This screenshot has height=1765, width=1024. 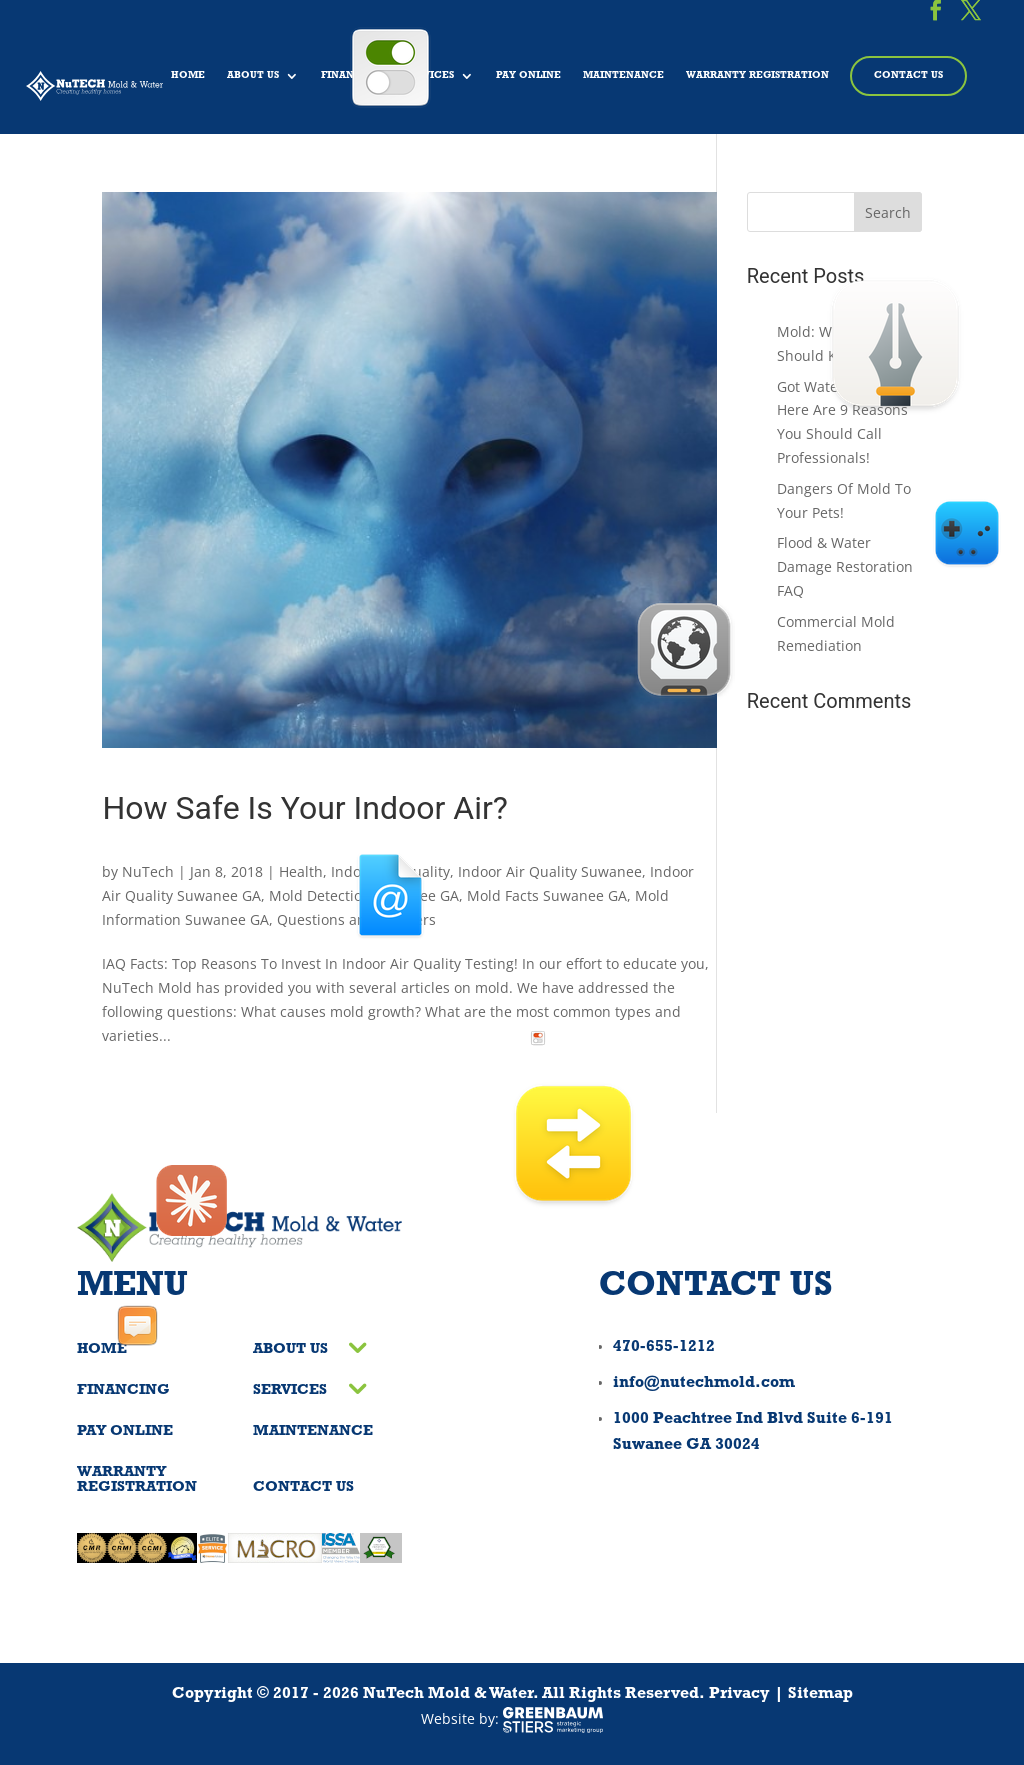 What do you see at coordinates (191, 1200) in the screenshot?
I see `open the Claude AI assistant app` at bounding box center [191, 1200].